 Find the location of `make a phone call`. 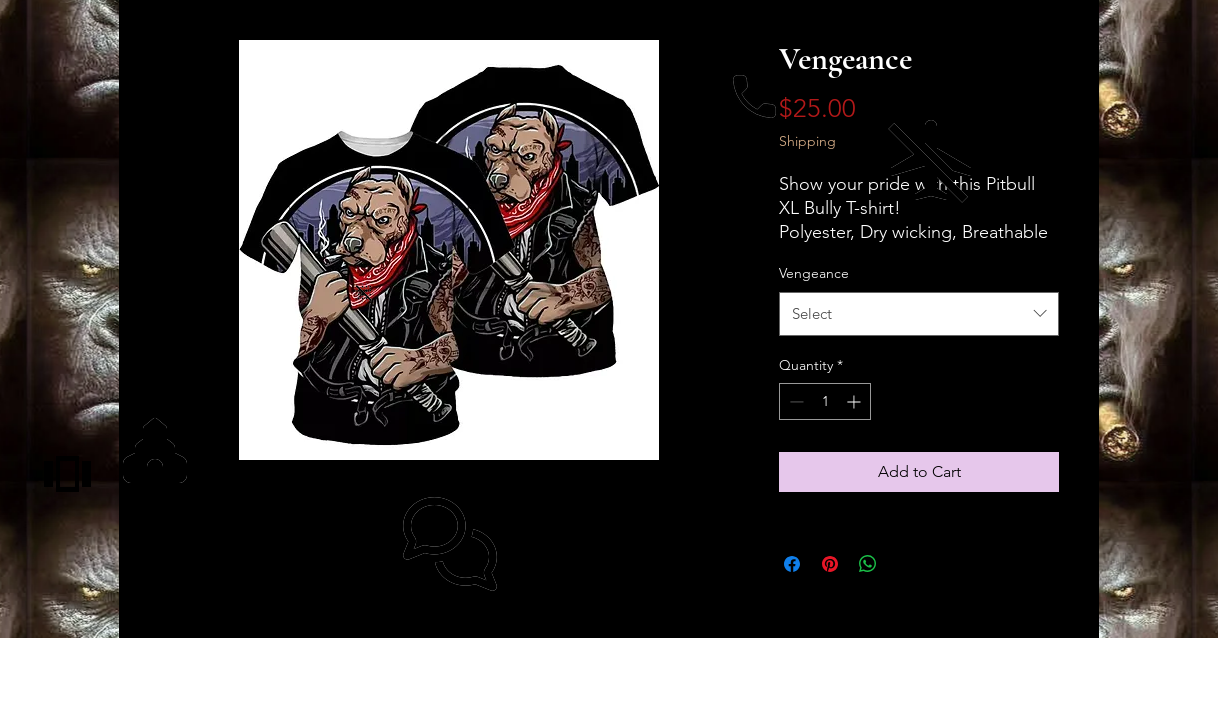

make a phone call is located at coordinates (754, 96).